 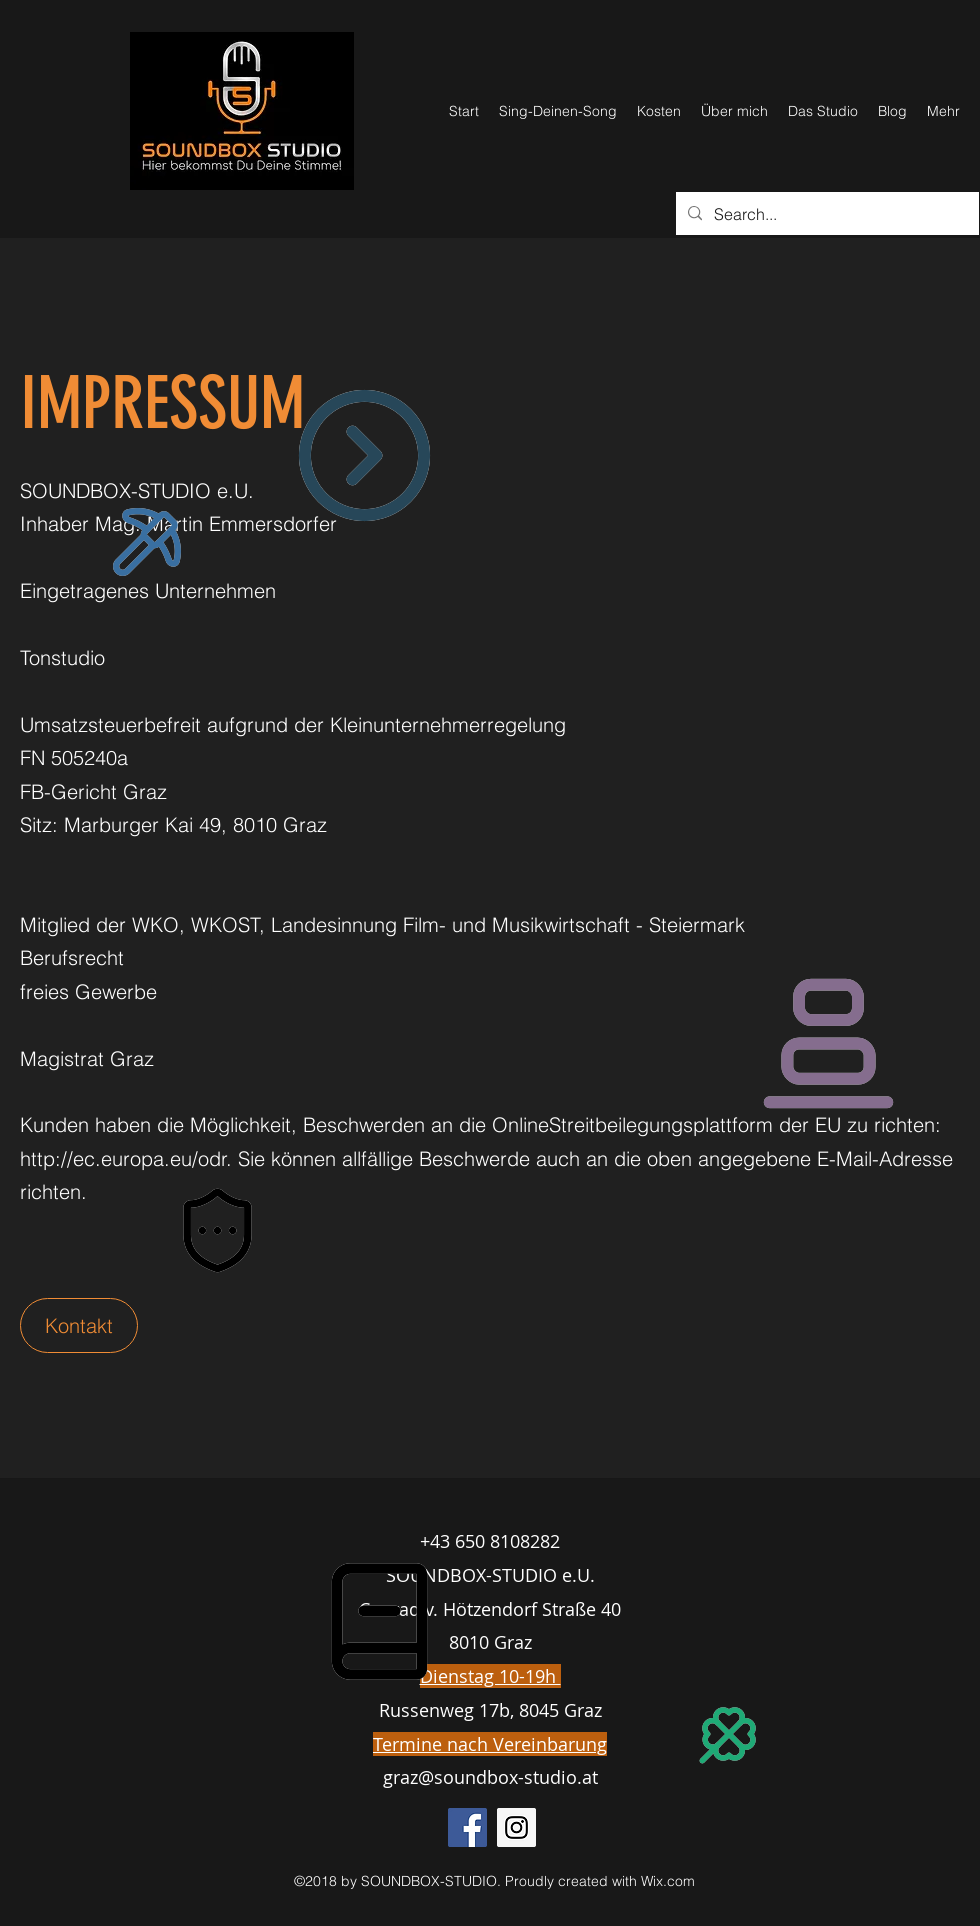 What do you see at coordinates (379, 1621) in the screenshot?
I see `remove a book from your library` at bounding box center [379, 1621].